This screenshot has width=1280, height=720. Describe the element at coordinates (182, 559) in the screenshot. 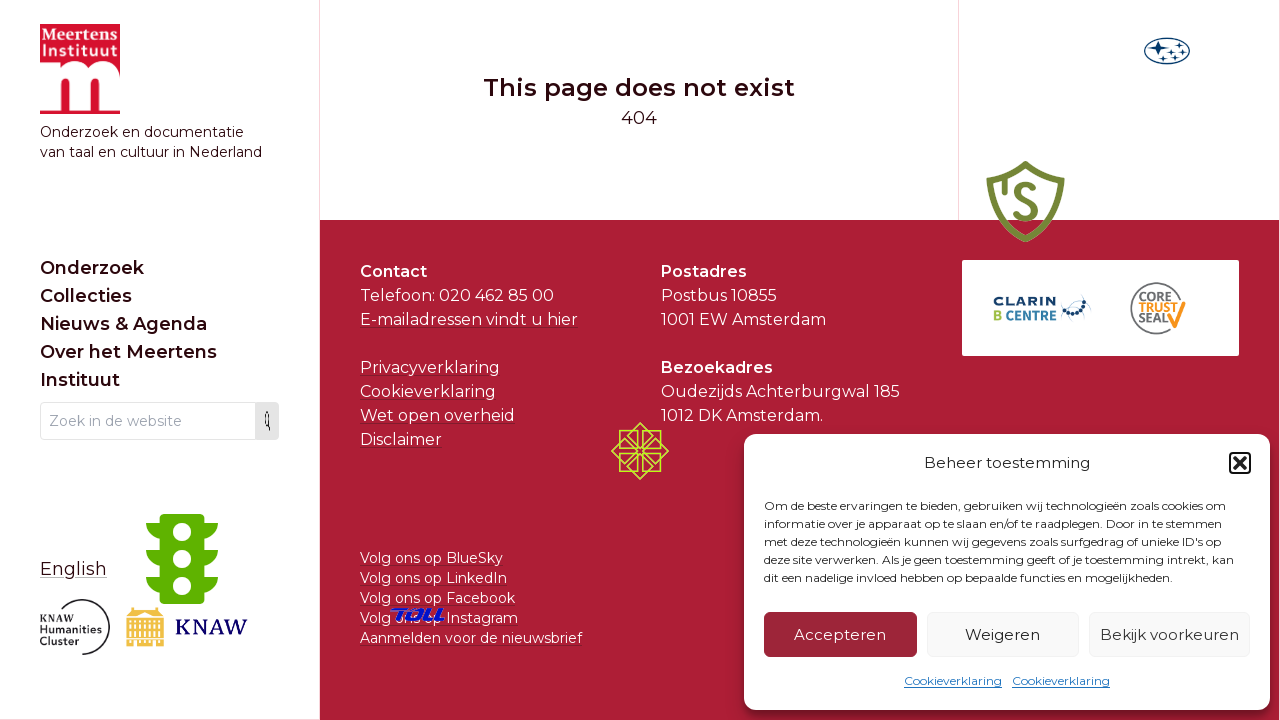

I see `view traffic conditions` at that location.